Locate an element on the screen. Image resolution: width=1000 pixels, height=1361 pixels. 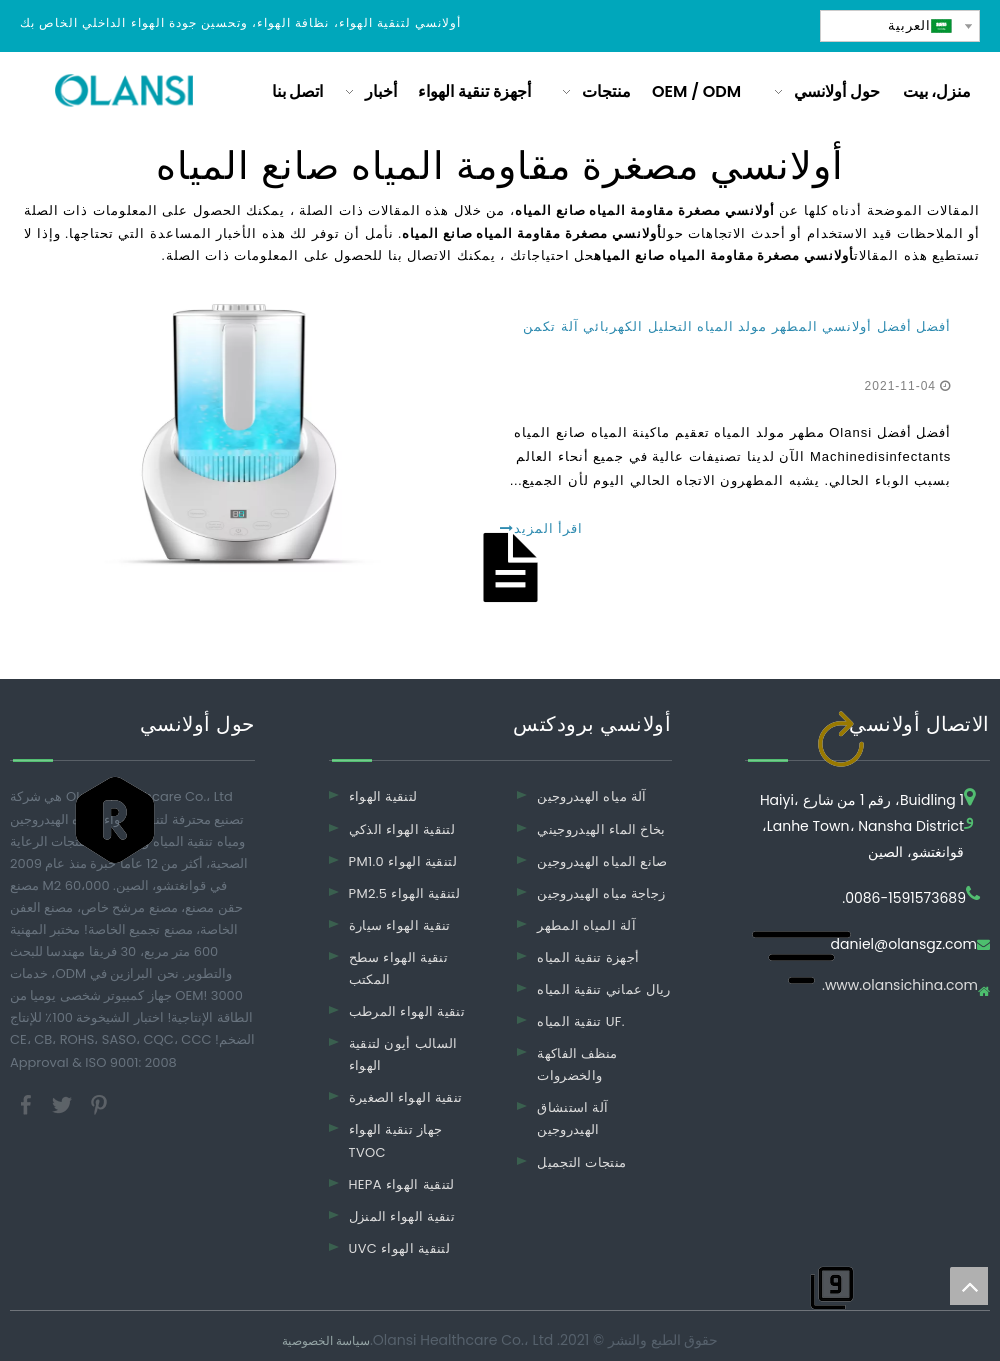
indicates 9 items in a stack or collection is located at coordinates (832, 1288).